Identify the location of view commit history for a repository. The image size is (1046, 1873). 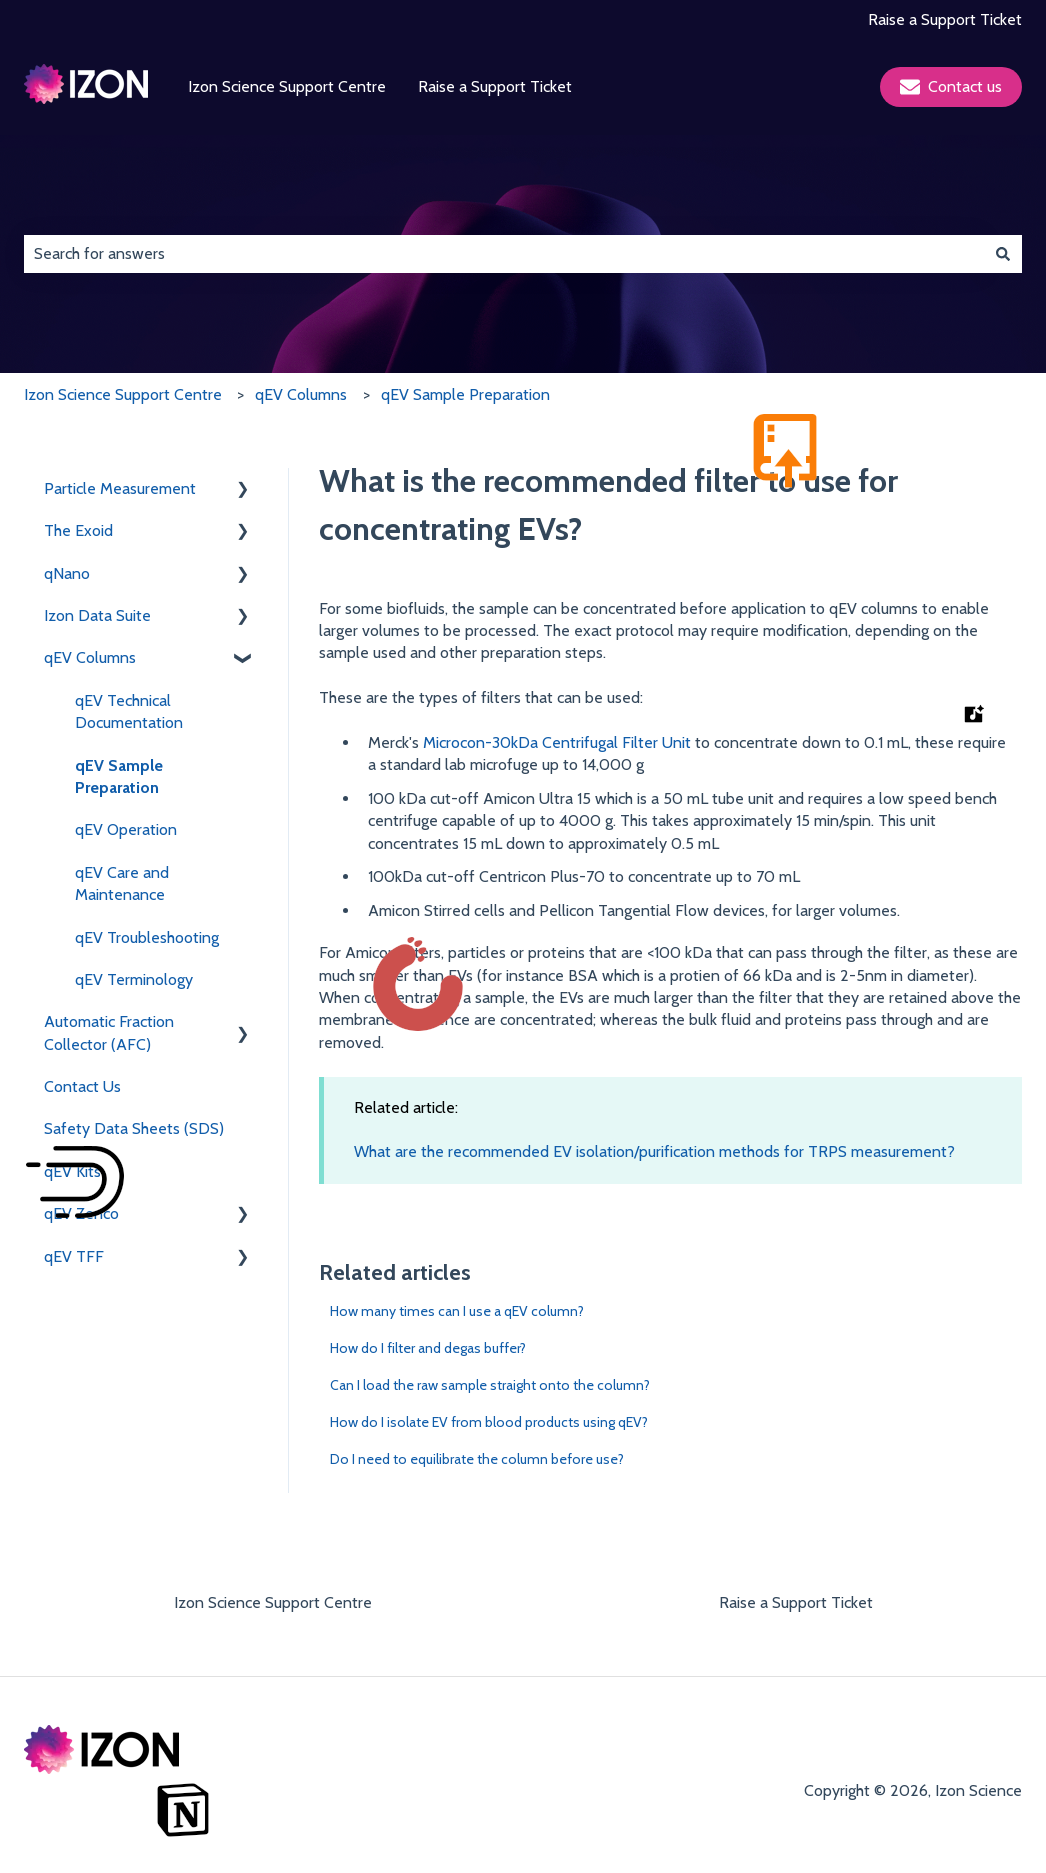
(785, 449).